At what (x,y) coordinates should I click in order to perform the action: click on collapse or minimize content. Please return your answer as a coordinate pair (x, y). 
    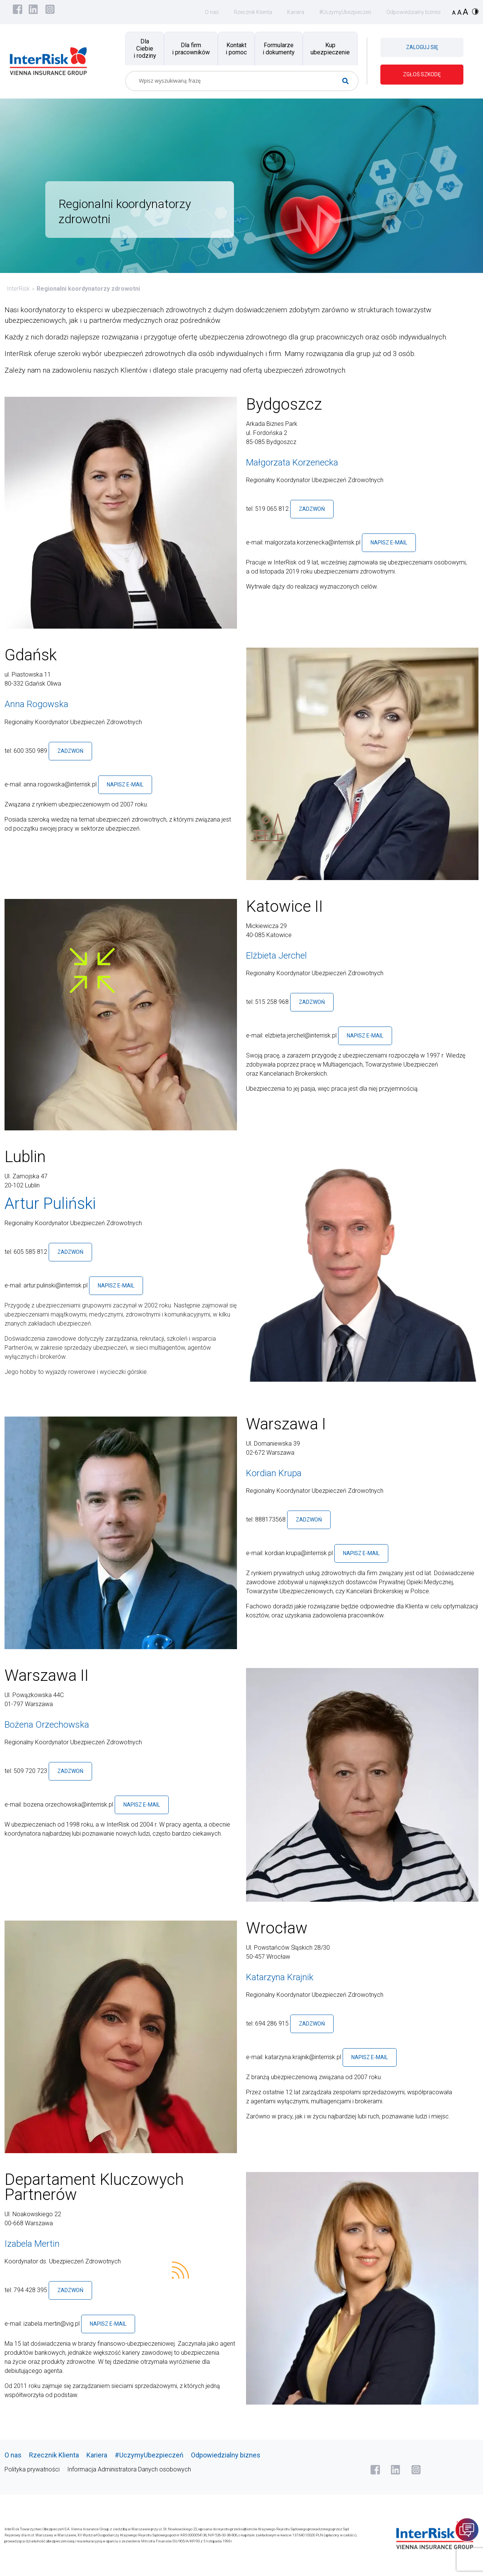
    Looking at the image, I should click on (92, 970).